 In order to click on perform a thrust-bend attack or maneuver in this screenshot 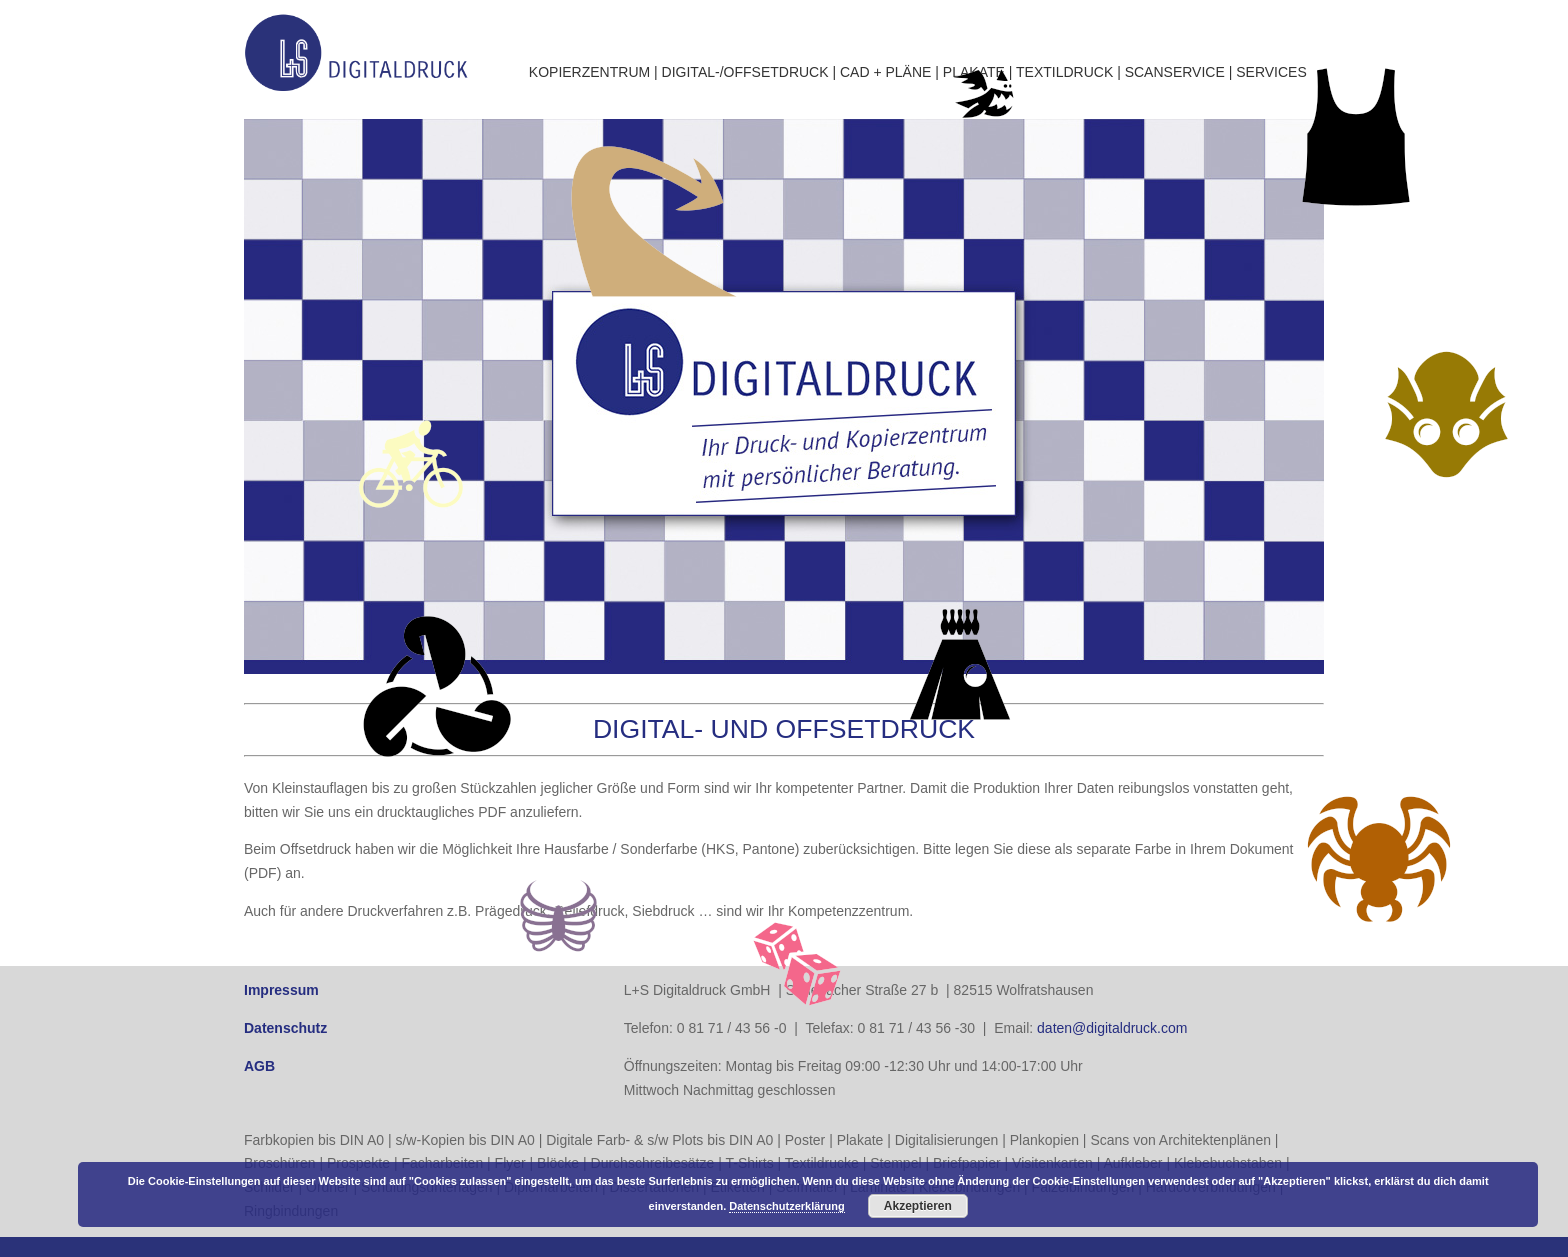, I will do `click(654, 216)`.